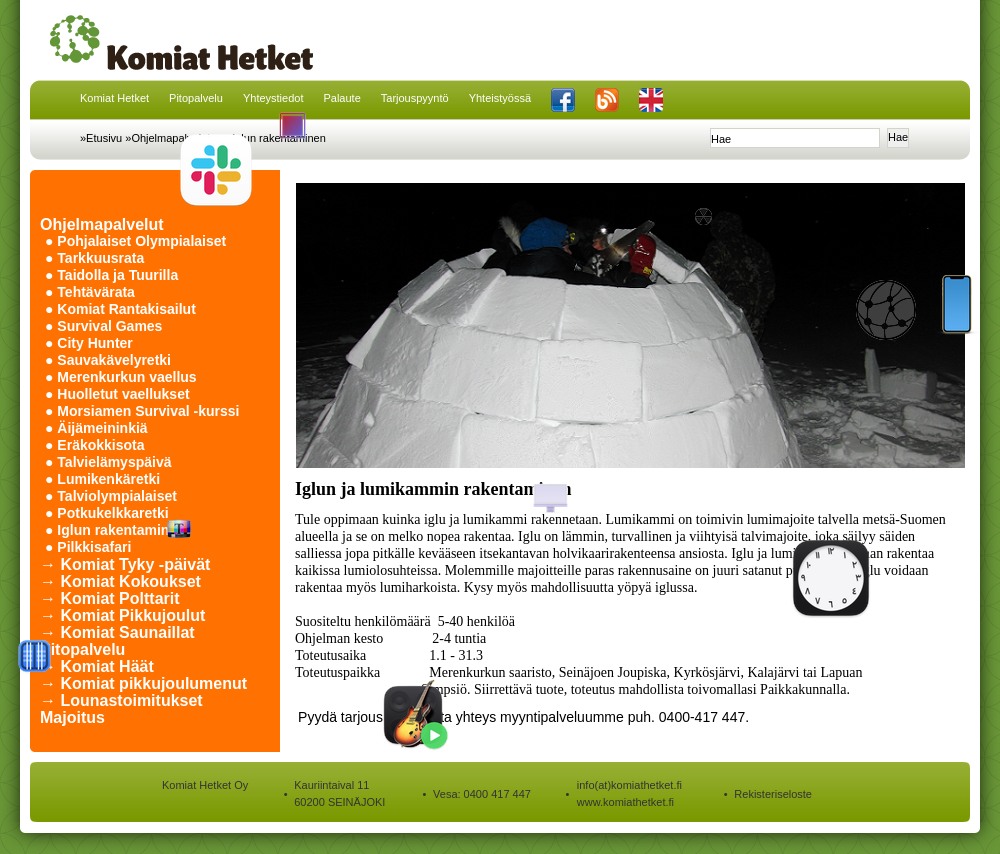 This screenshot has height=854, width=1000. What do you see at coordinates (179, 530) in the screenshot?
I see `access text and title generator tools` at bounding box center [179, 530].